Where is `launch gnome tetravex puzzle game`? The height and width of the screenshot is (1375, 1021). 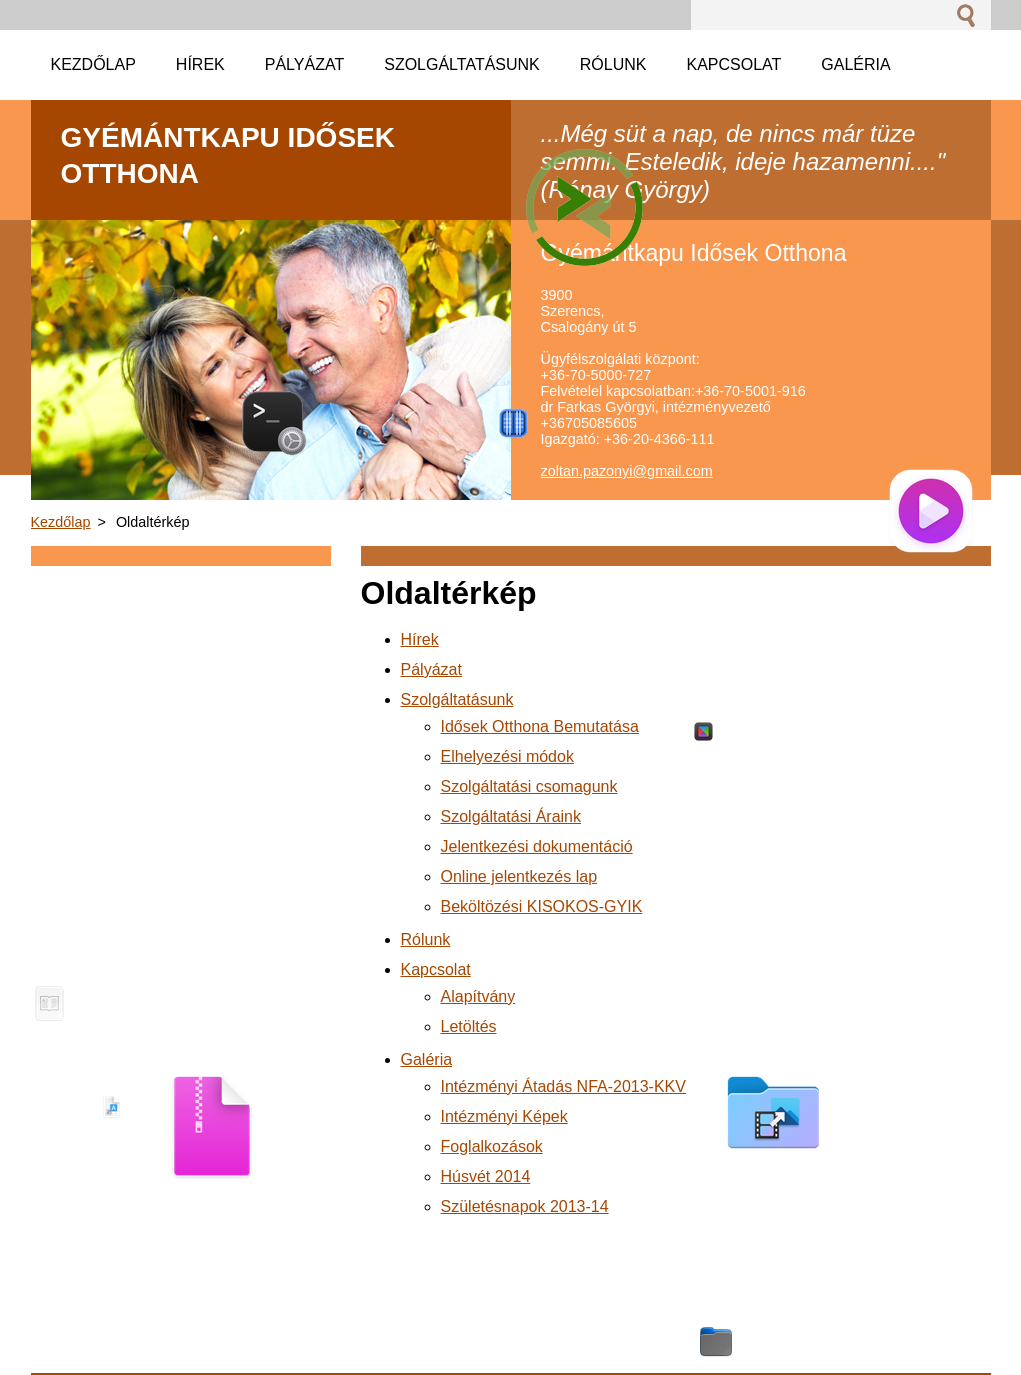
launch gnome tetravex puzzle game is located at coordinates (703, 731).